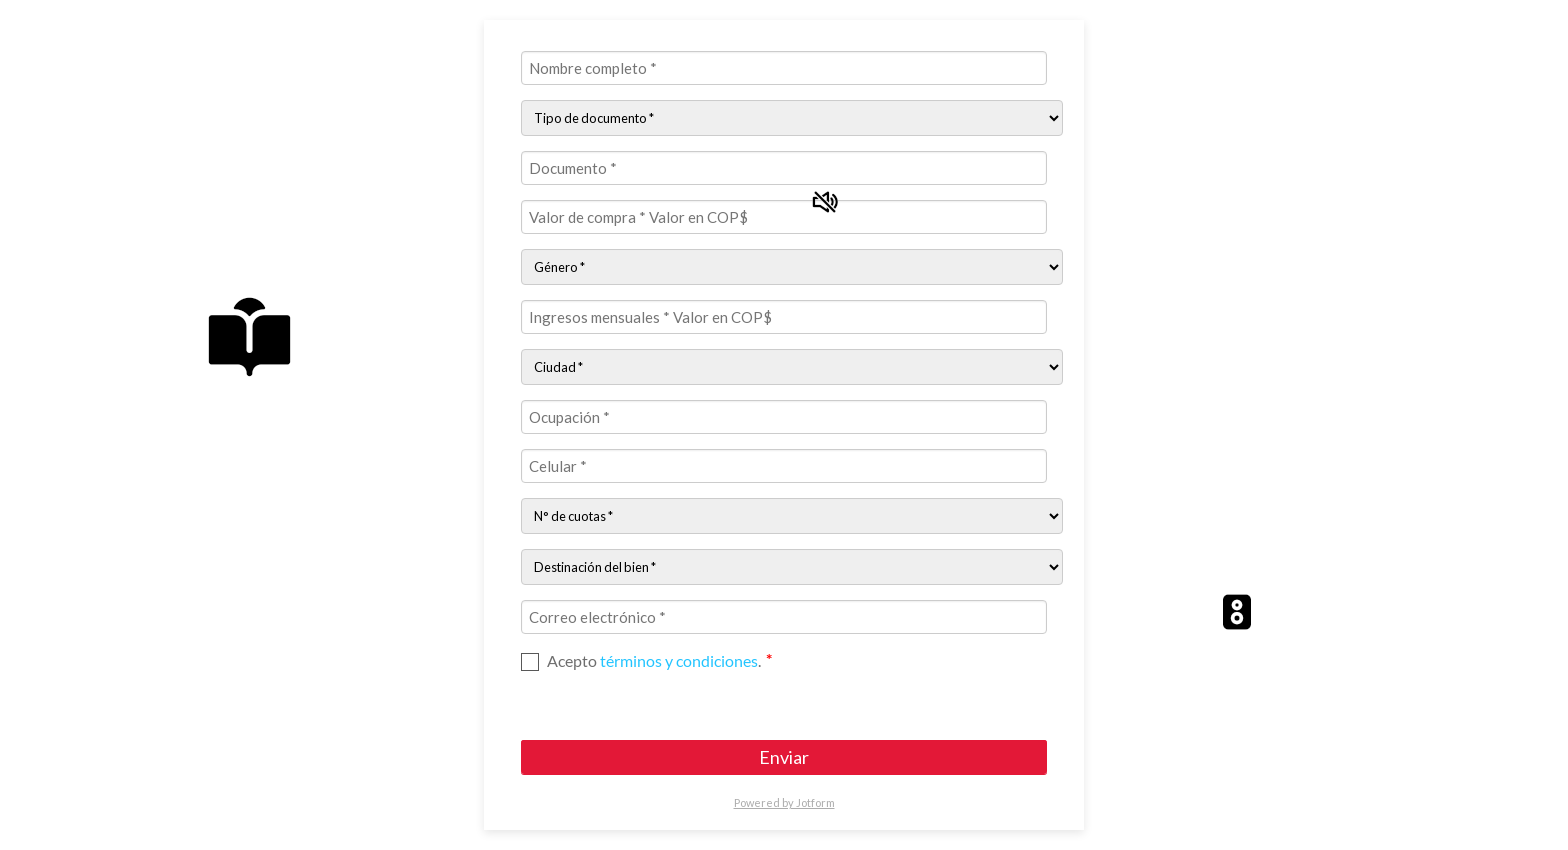  What do you see at coordinates (249, 335) in the screenshot?
I see `view user profile or contact details` at bounding box center [249, 335].